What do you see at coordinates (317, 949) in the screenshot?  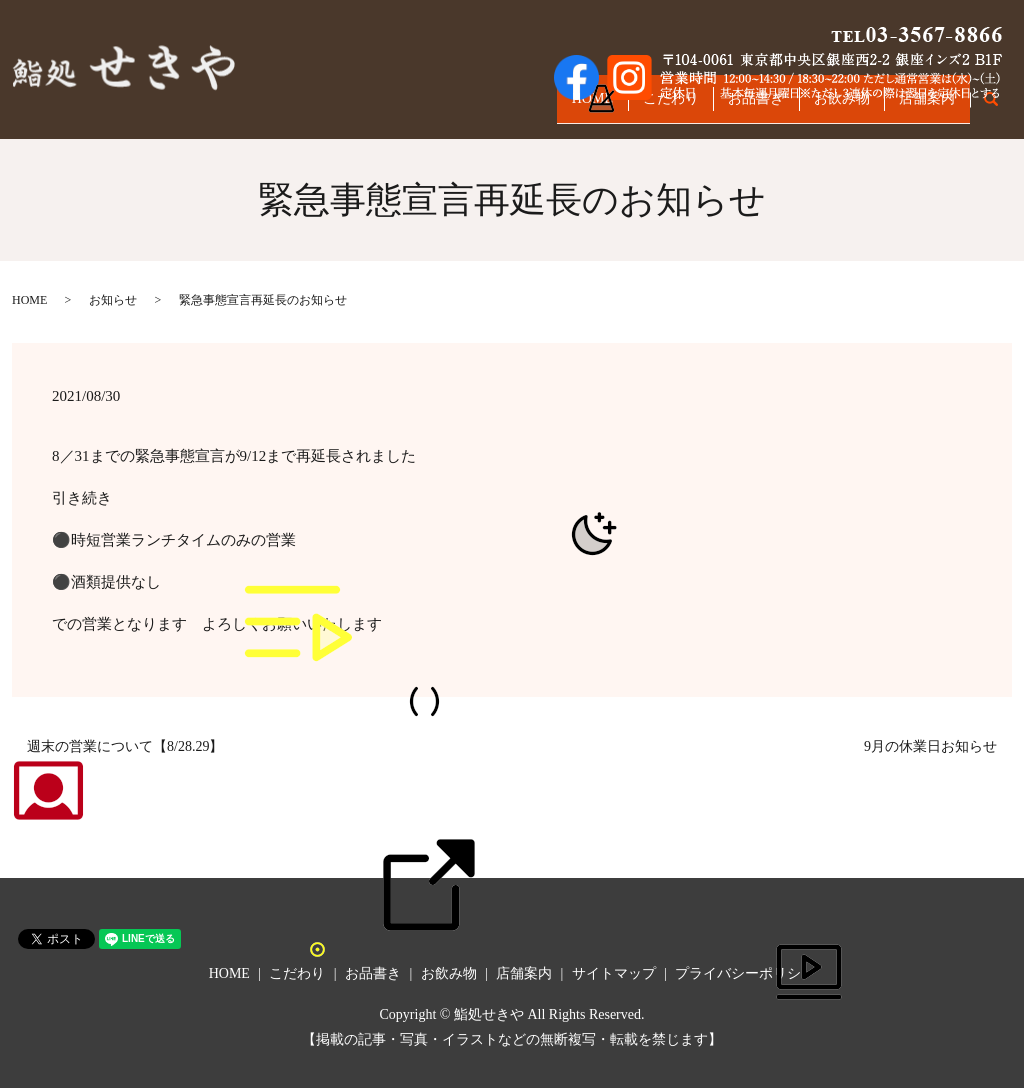 I see `start recording audio or video` at bounding box center [317, 949].